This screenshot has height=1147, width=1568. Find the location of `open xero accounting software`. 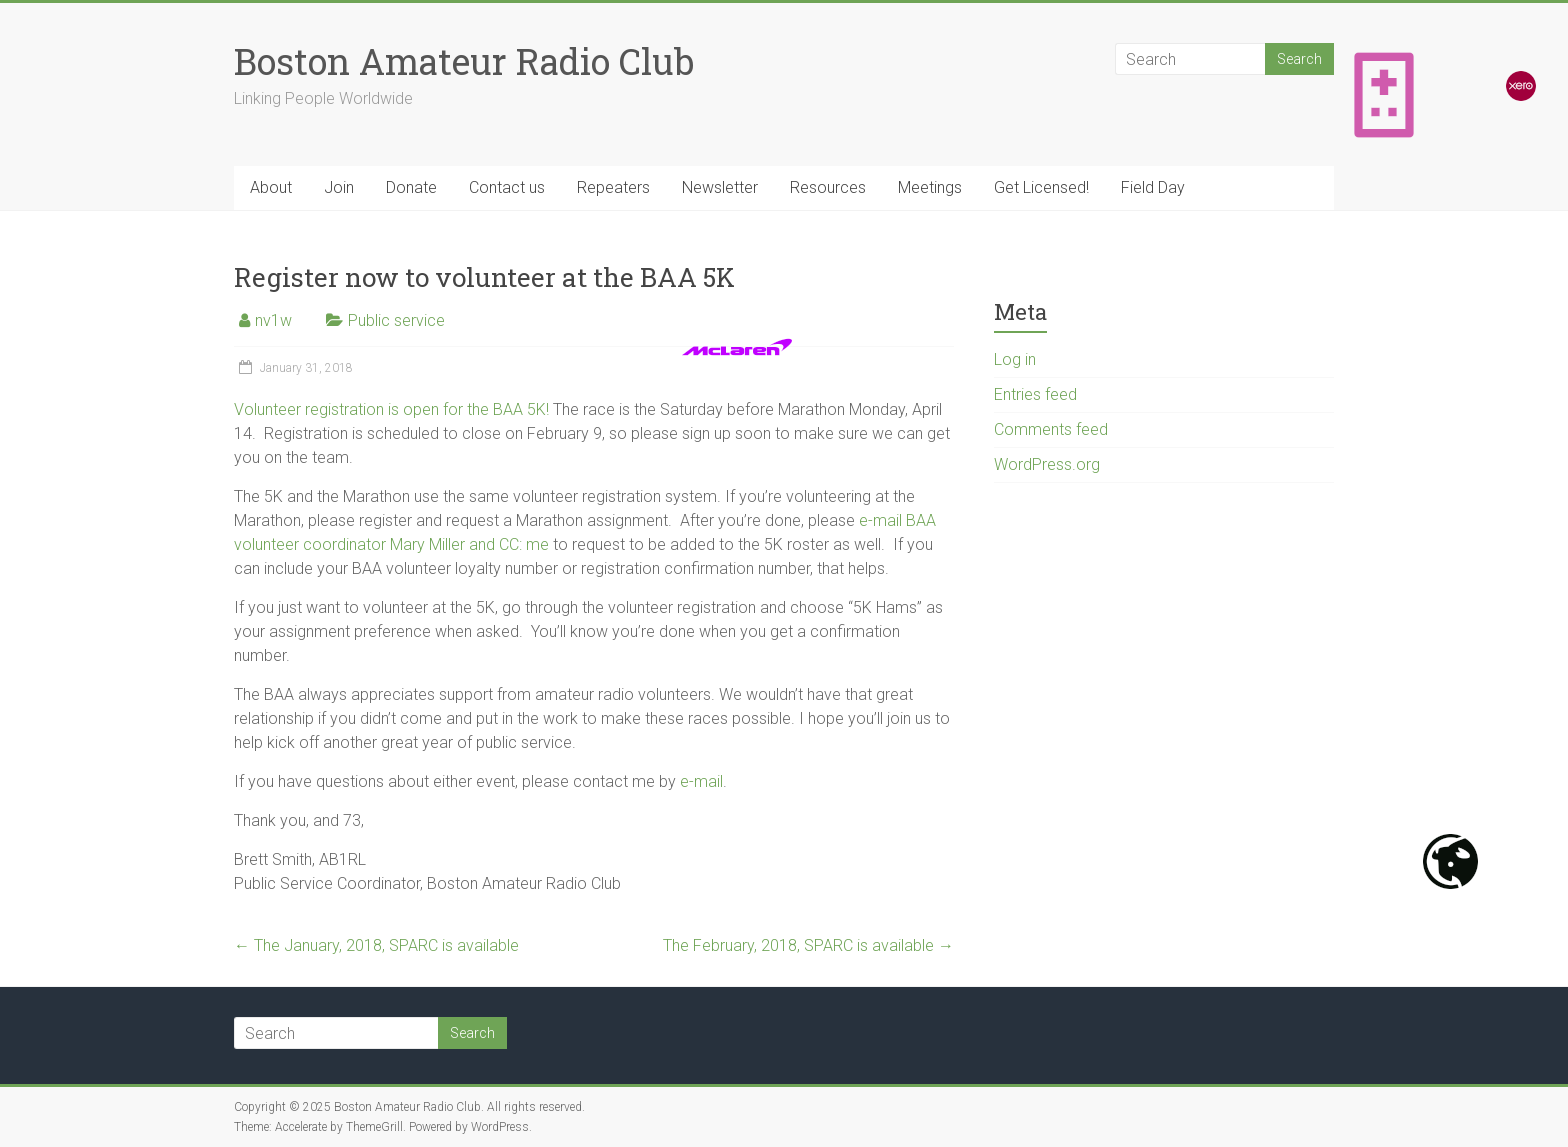

open xero accounting software is located at coordinates (1521, 86).